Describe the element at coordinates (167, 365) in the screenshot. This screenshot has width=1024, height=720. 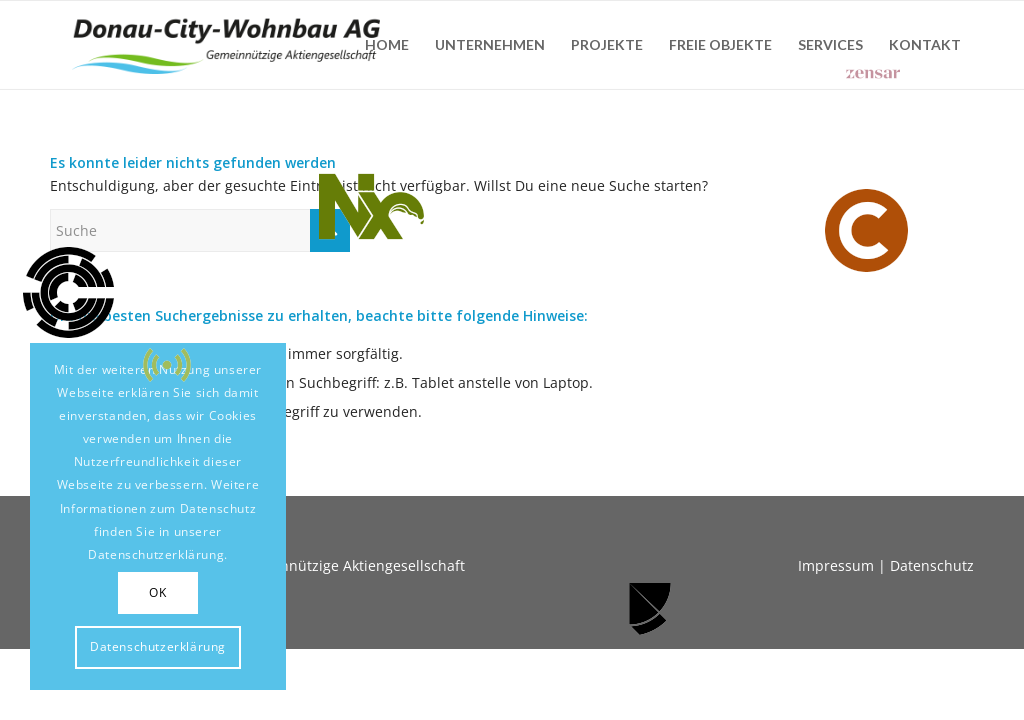
I see `indicates rfid or nfc functionality` at that location.